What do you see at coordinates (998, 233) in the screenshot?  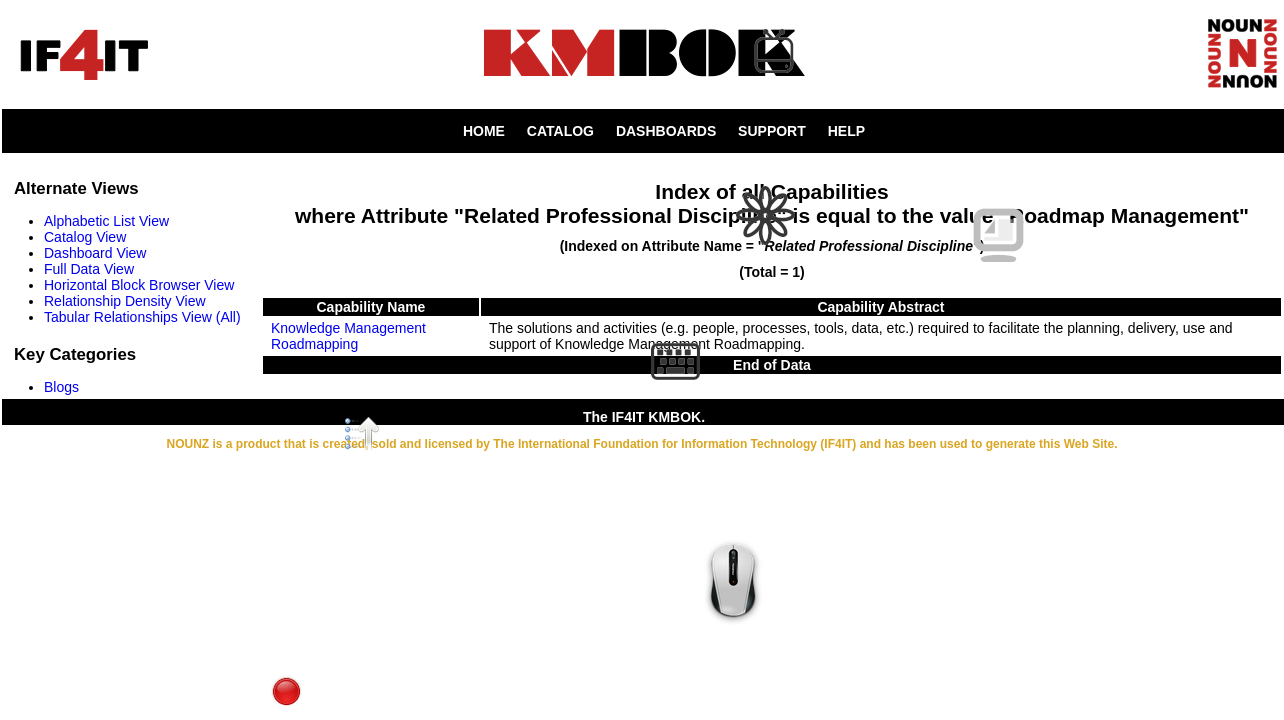 I see `change your desktop wallpaper` at bounding box center [998, 233].